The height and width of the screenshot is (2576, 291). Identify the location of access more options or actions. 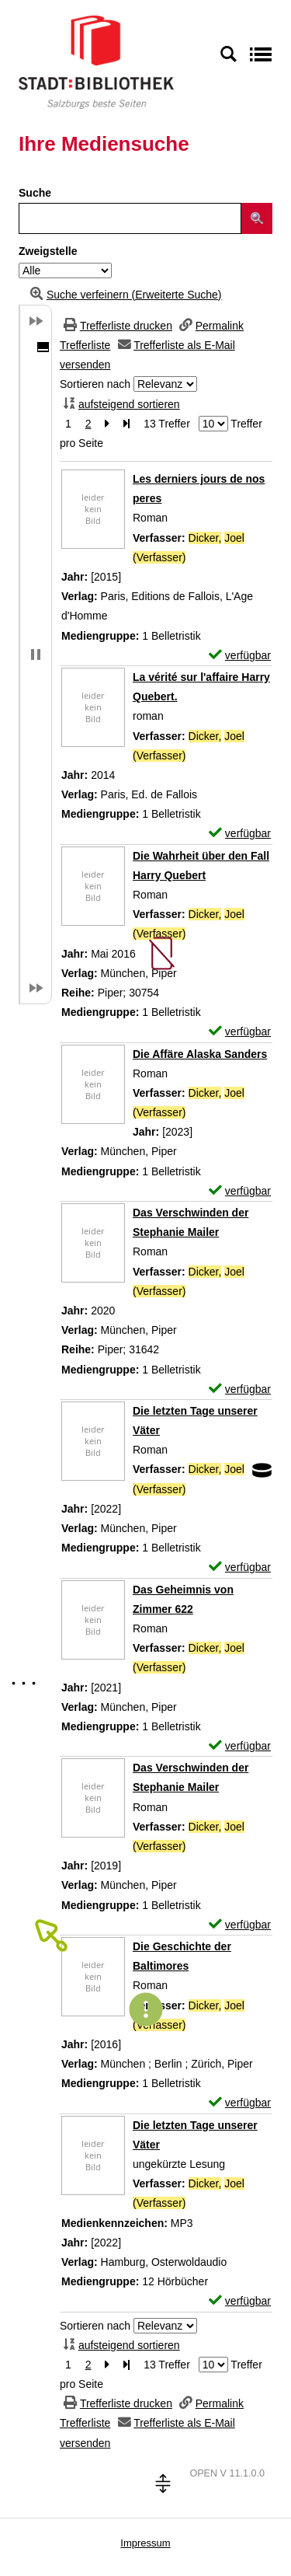
(23, 1683).